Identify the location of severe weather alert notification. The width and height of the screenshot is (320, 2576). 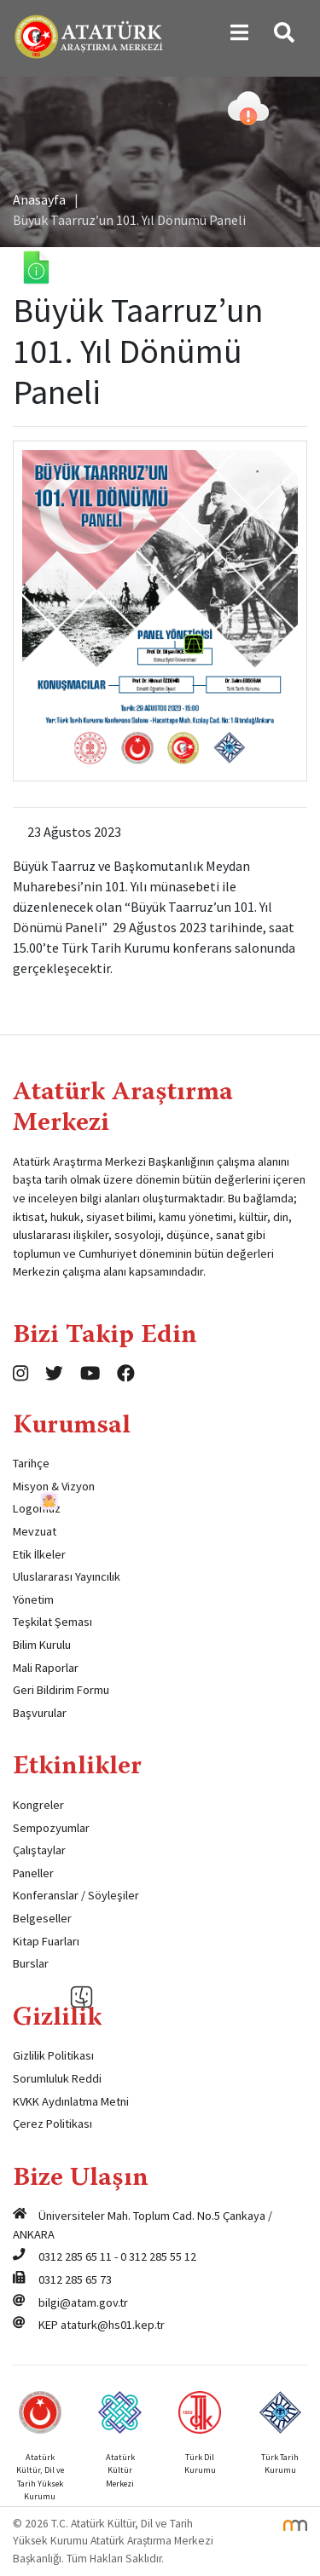
(248, 108).